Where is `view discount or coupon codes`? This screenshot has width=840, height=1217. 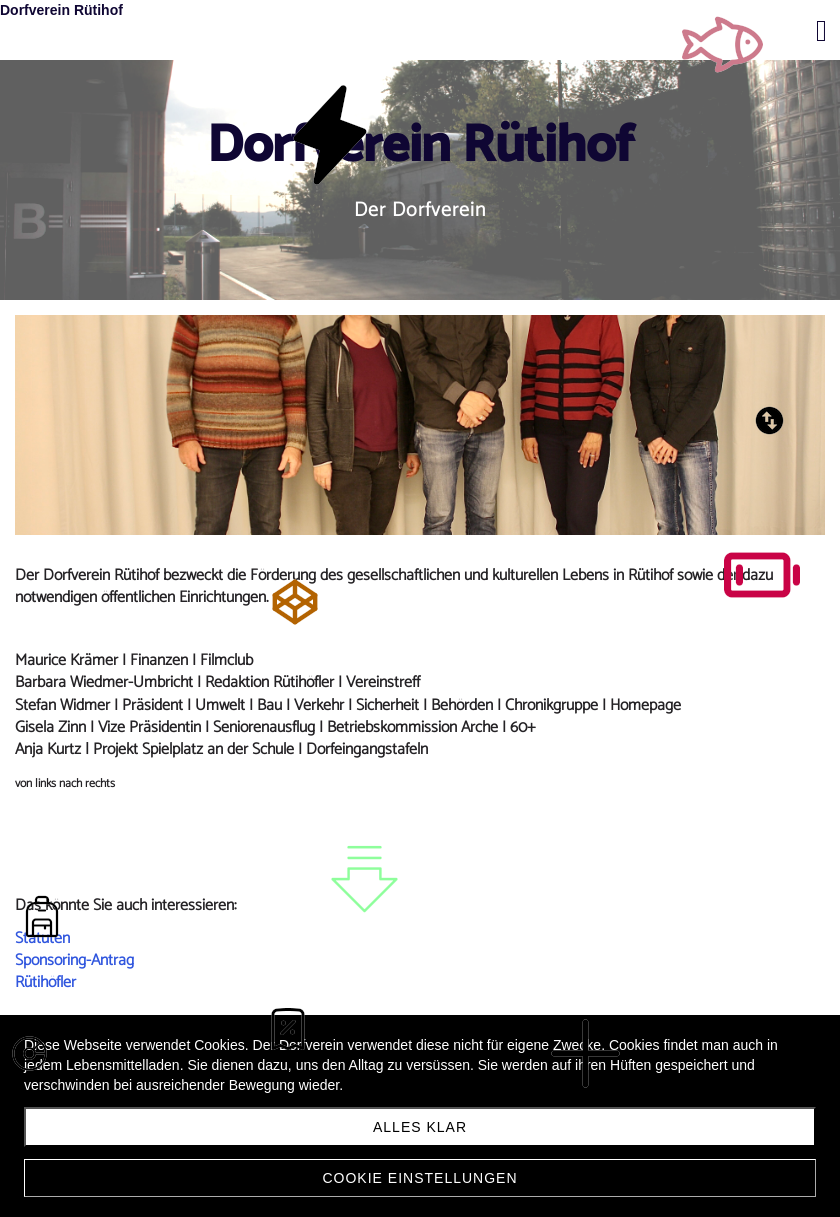 view discount or coupon codes is located at coordinates (288, 1029).